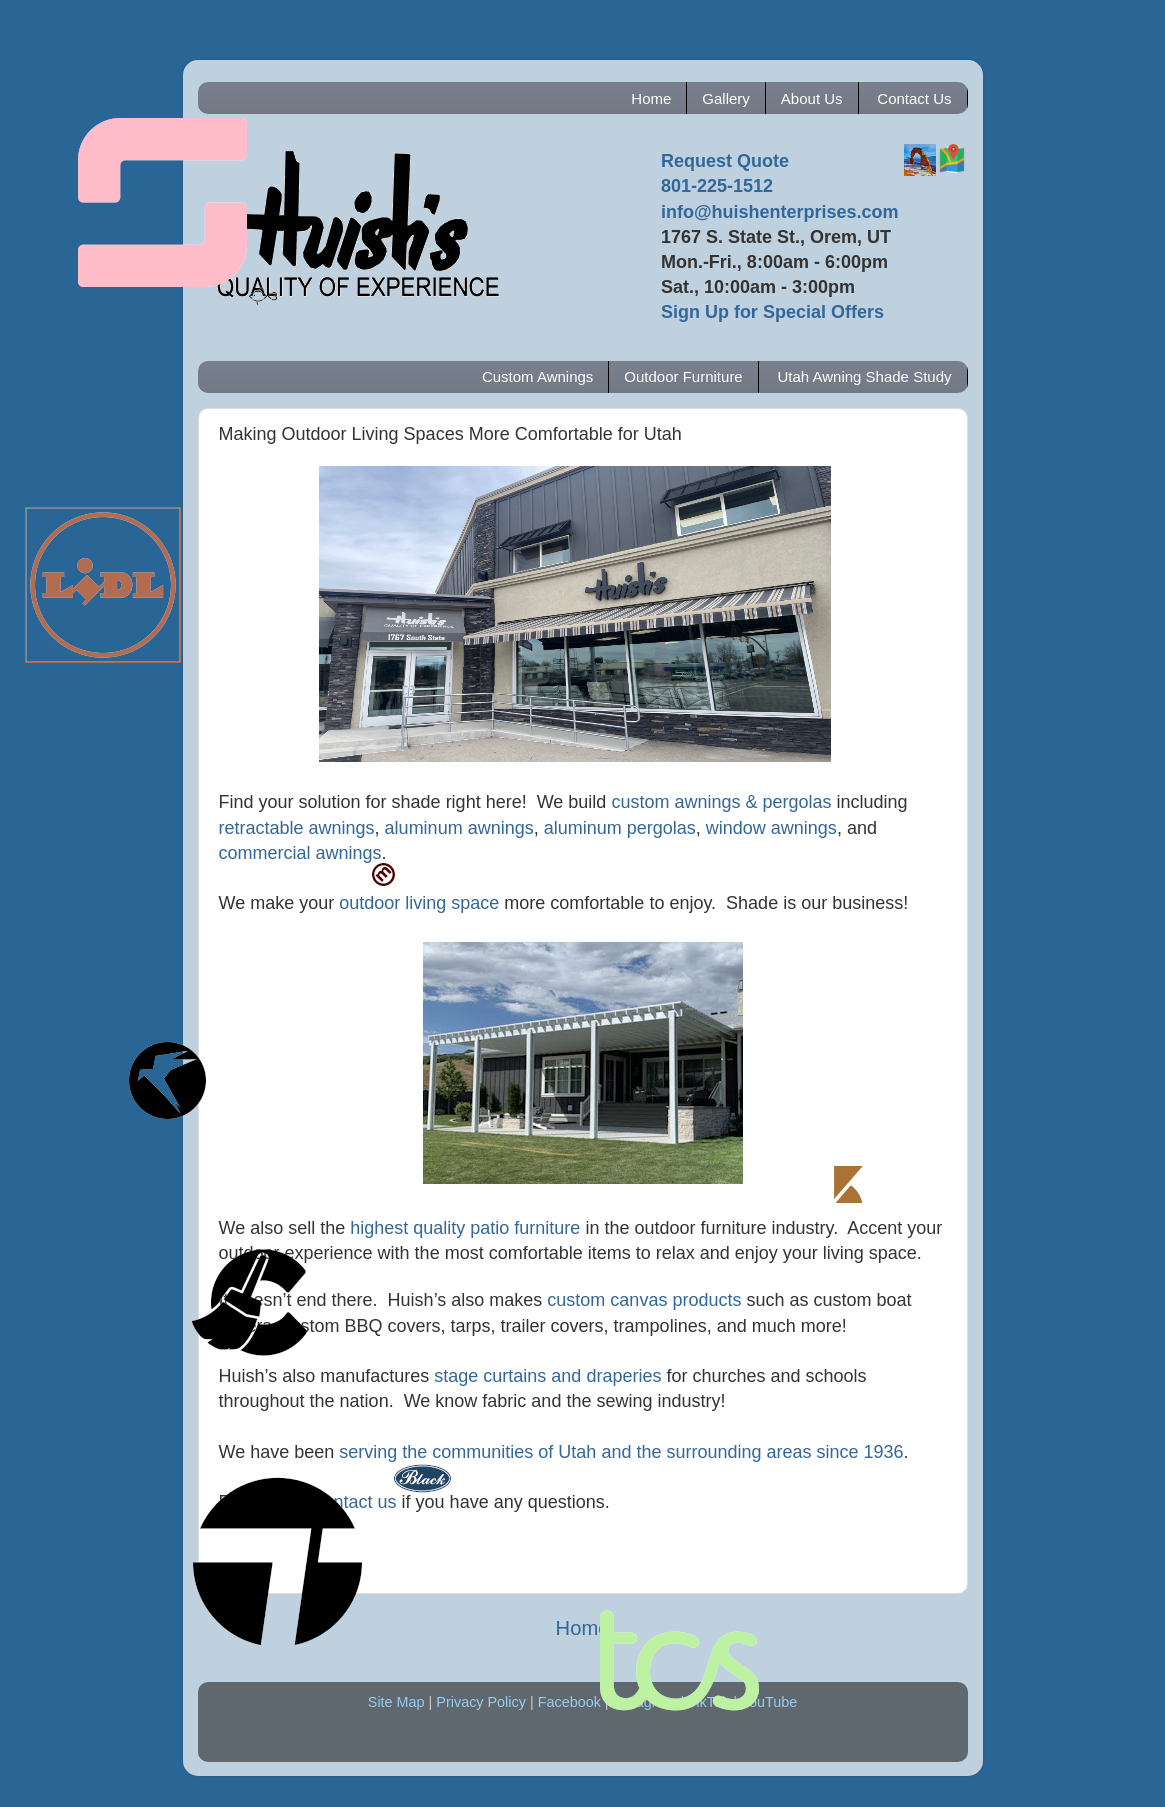 The image size is (1165, 1807). Describe the element at coordinates (422, 1478) in the screenshot. I see `black brand logo` at that location.